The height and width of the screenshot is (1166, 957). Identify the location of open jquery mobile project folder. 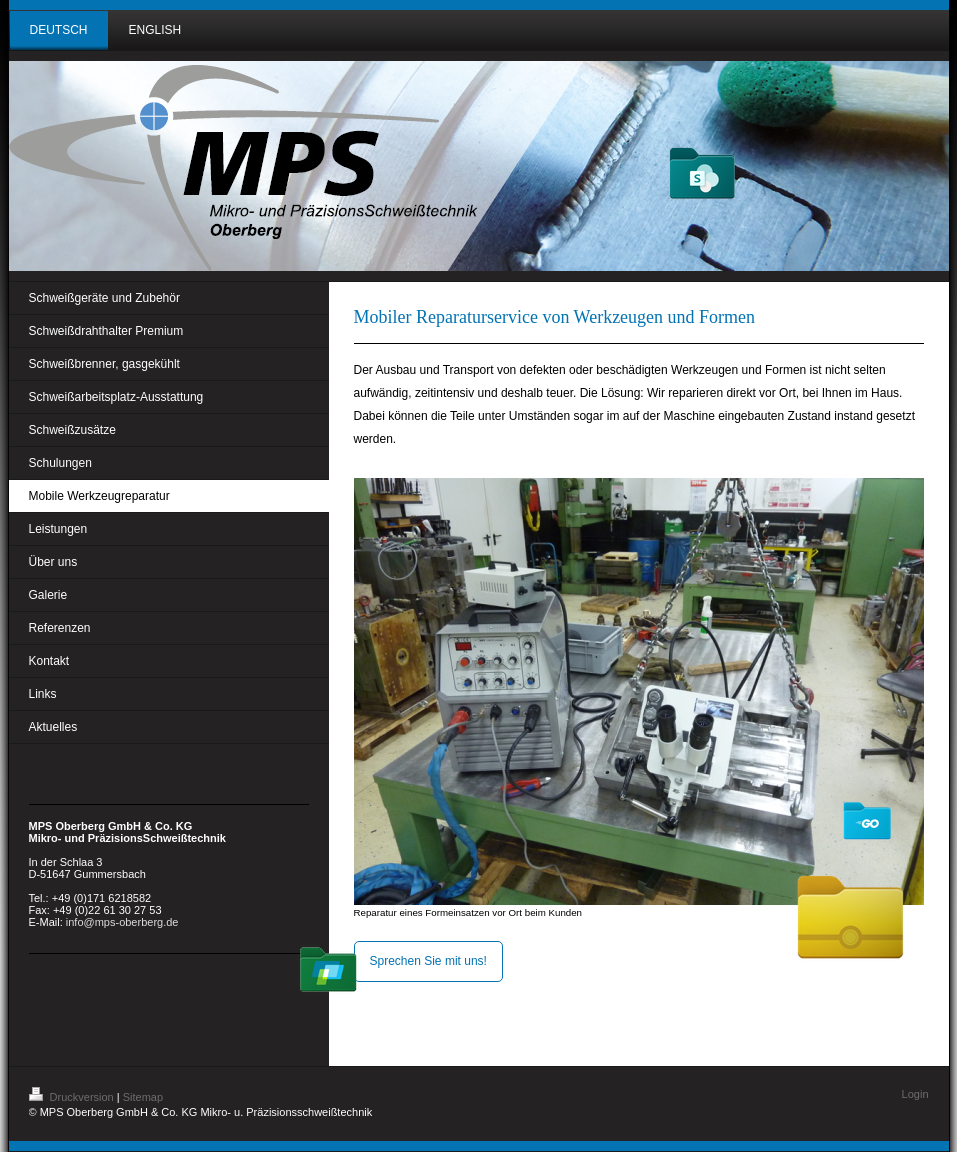
(328, 971).